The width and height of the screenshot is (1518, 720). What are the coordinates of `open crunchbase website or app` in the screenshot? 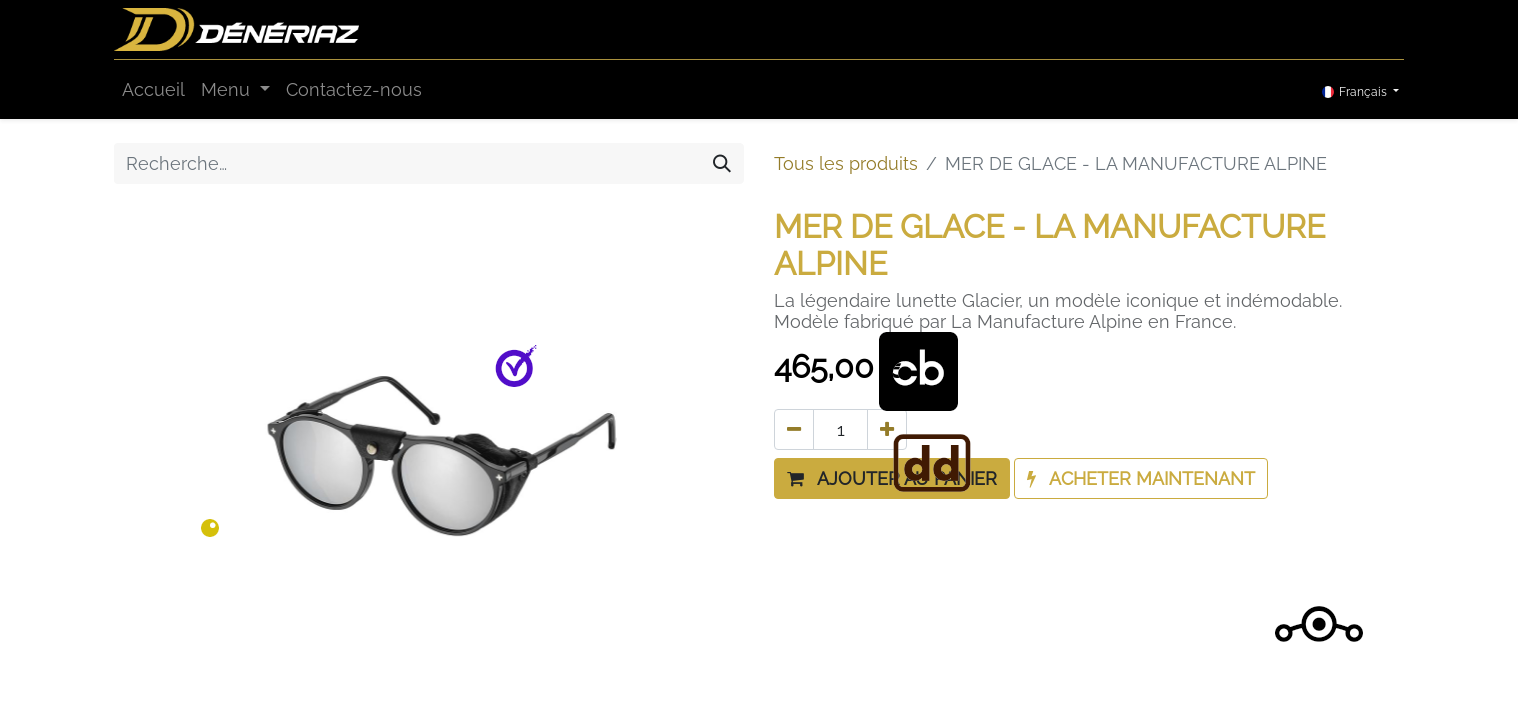 It's located at (918, 371).